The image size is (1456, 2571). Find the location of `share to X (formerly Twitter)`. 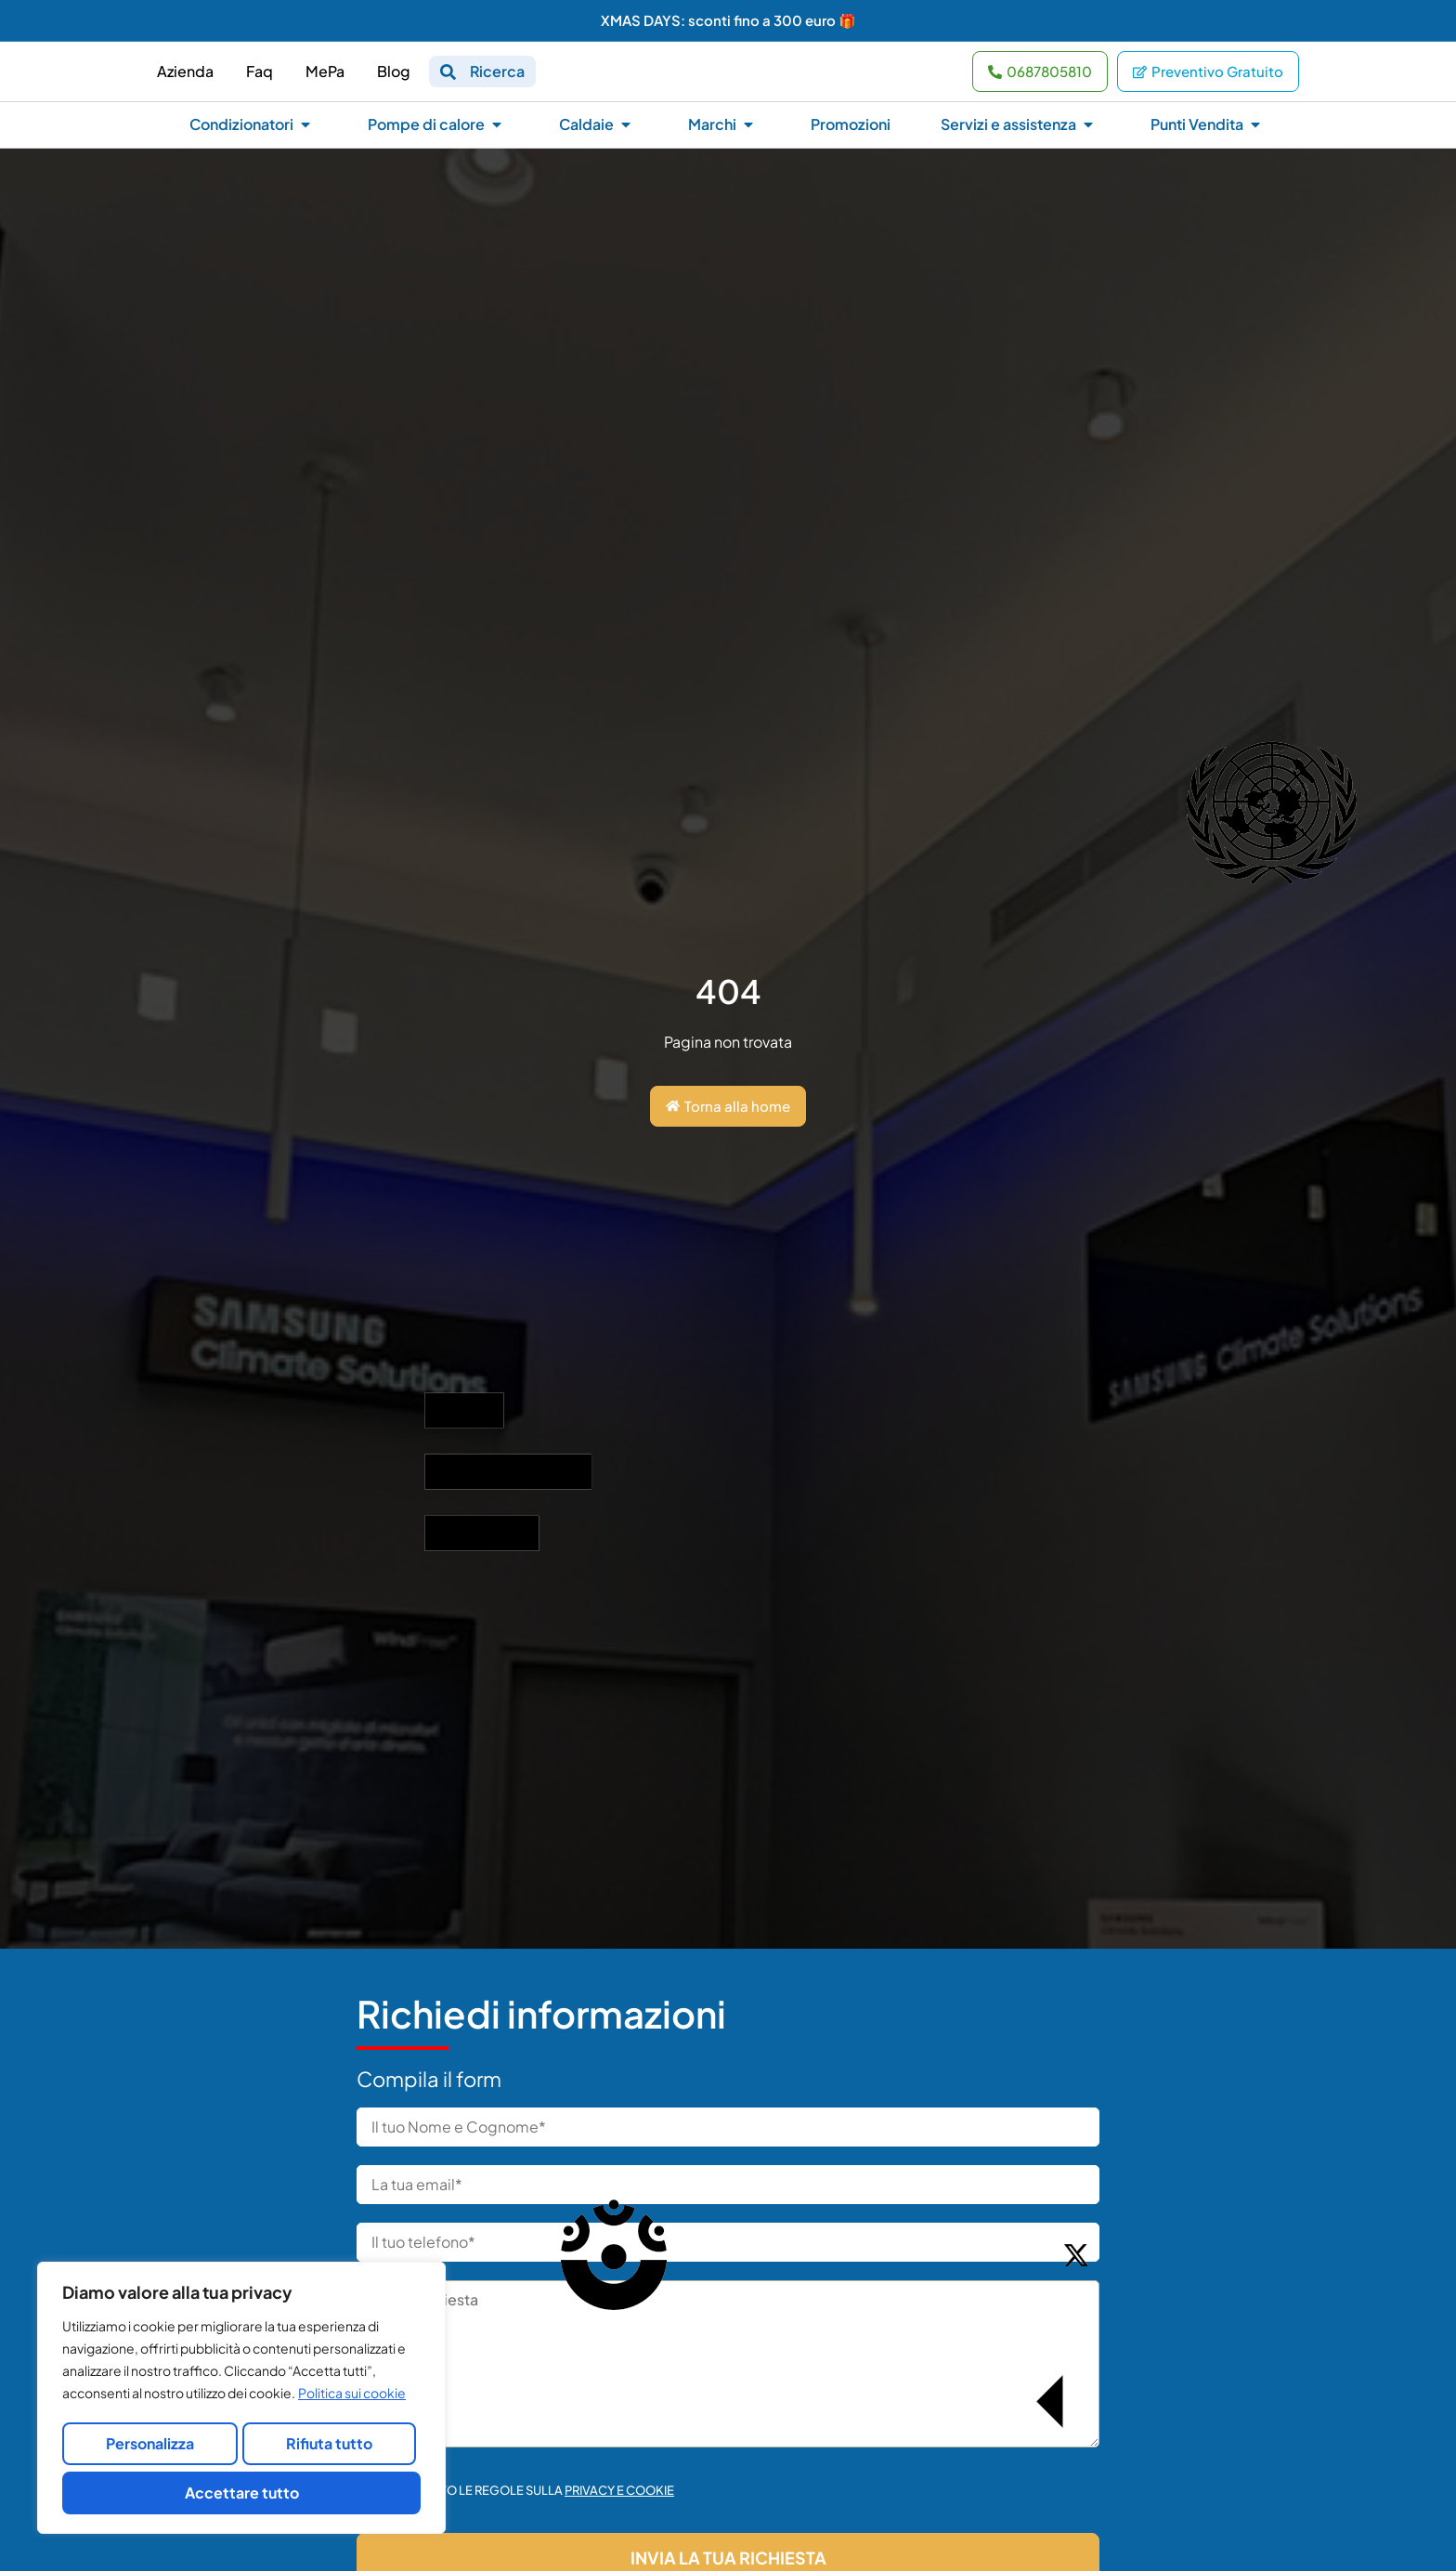

share to X (formerly Twitter) is located at coordinates (1076, 2255).